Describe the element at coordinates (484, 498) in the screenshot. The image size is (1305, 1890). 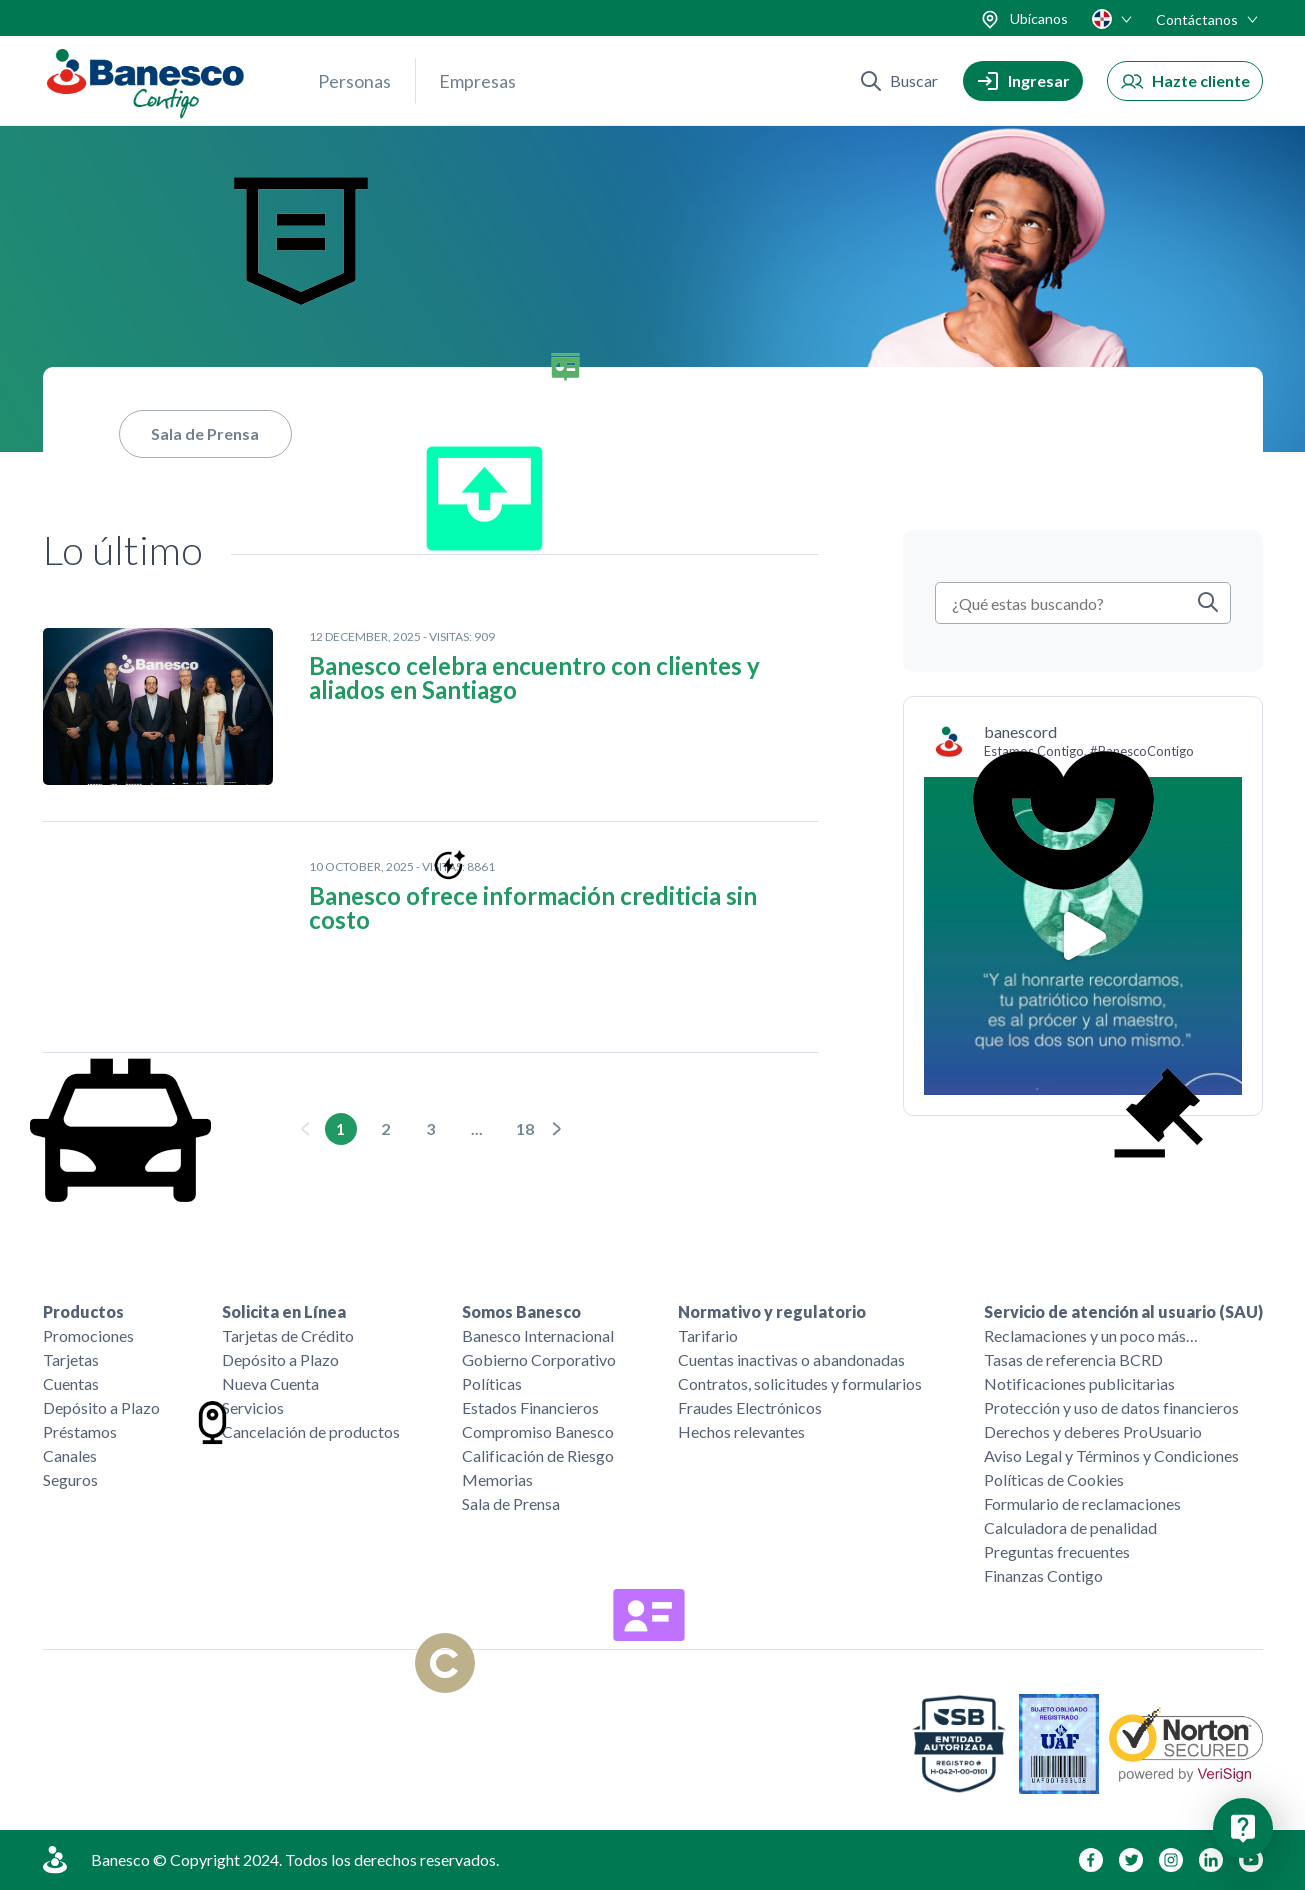
I see `export or upload a file` at that location.